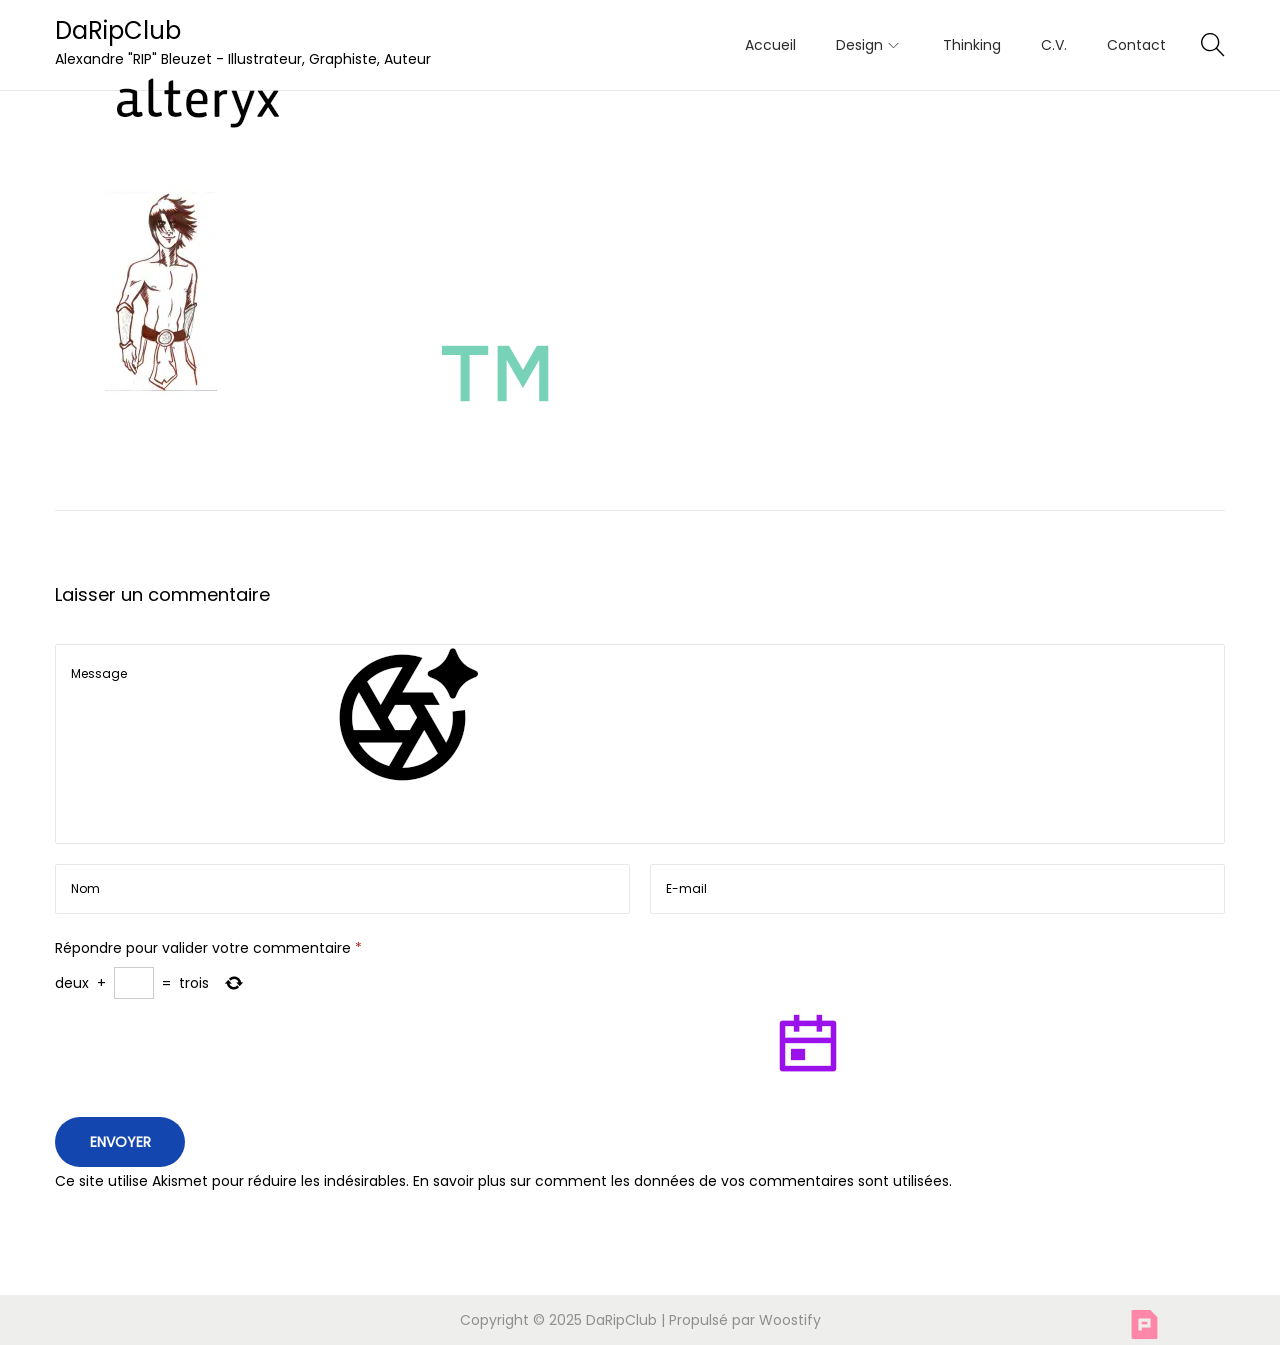  Describe the element at coordinates (402, 717) in the screenshot. I see `access AI-powered camera features` at that location.